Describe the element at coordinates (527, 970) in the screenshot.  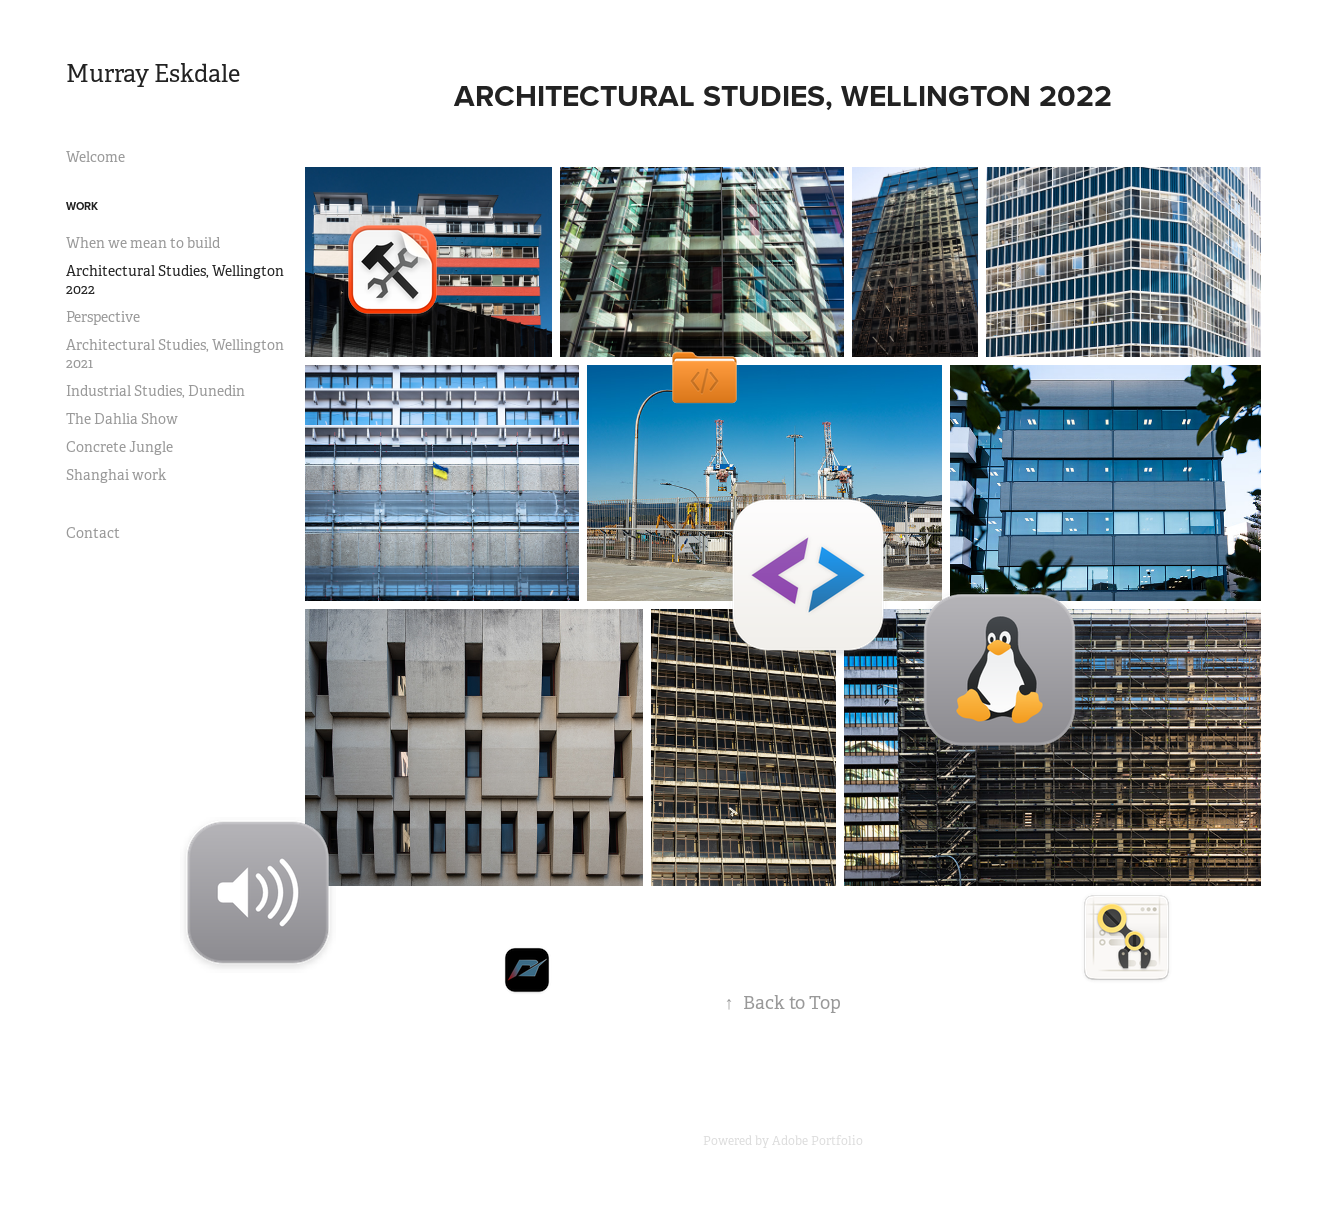
I see `launch need for speed rivals game` at that location.